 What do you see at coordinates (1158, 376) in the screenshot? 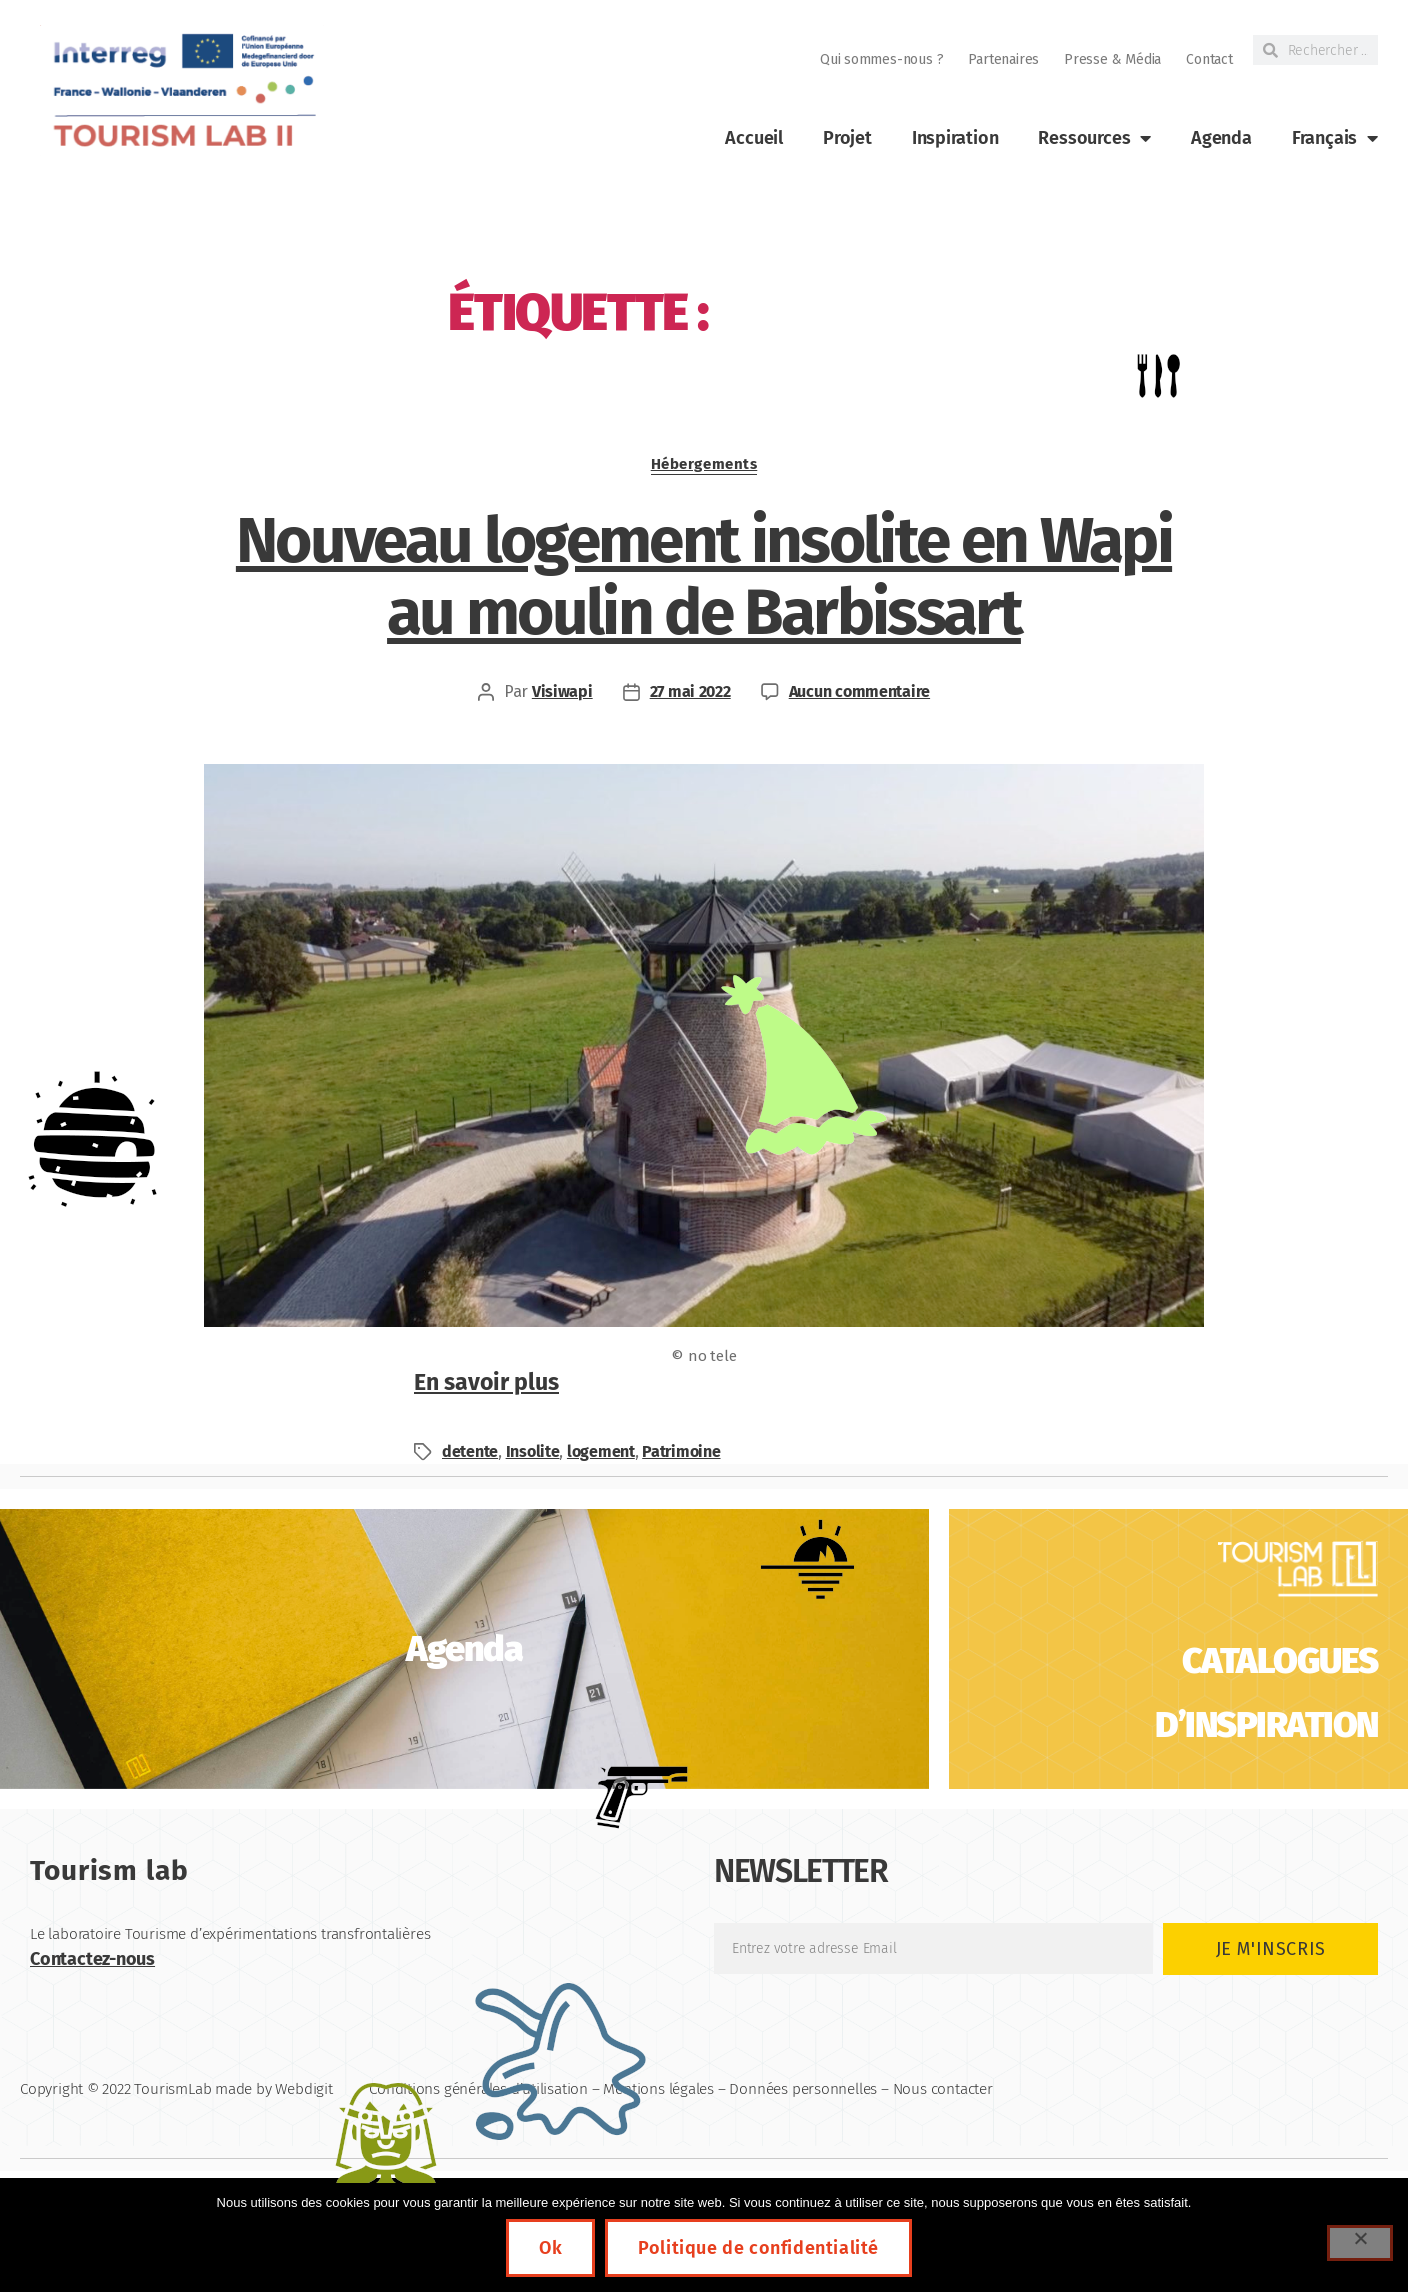
I see `view nearby restaurants or dining options` at bounding box center [1158, 376].